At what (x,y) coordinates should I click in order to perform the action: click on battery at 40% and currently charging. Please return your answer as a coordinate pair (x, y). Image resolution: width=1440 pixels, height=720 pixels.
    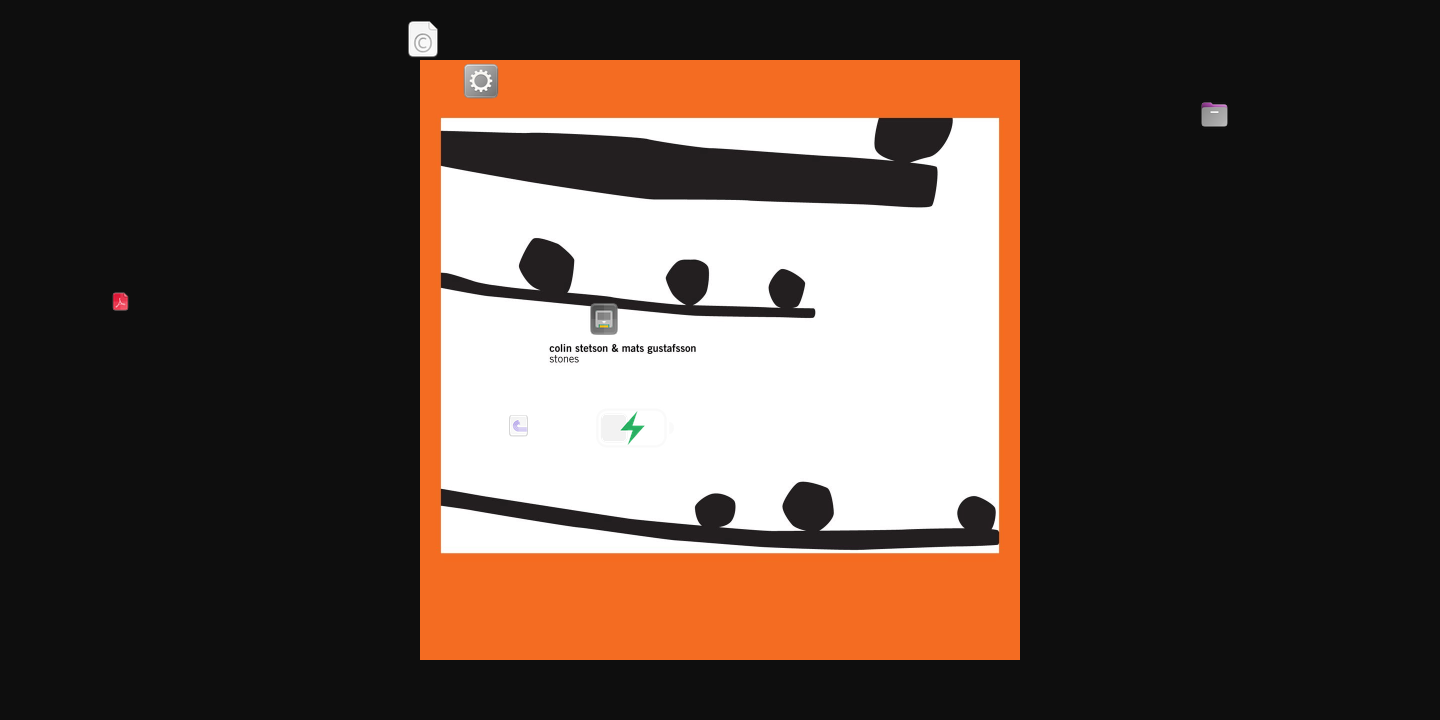
    Looking at the image, I should click on (635, 428).